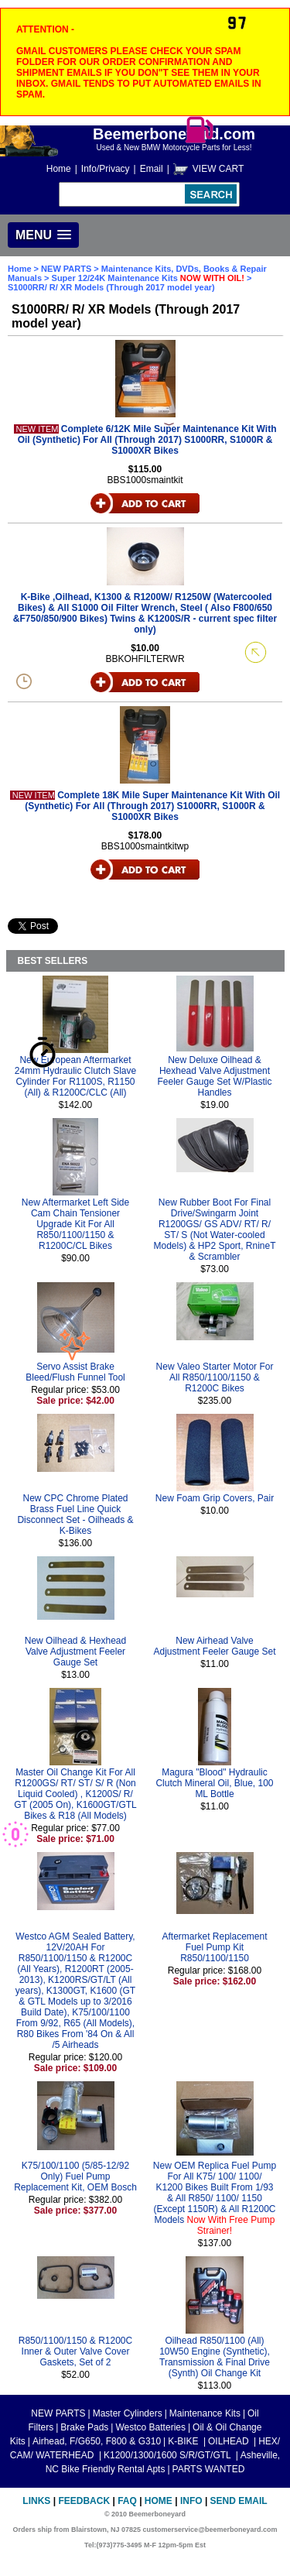  What do you see at coordinates (43, 1053) in the screenshot?
I see `start or stop a timer` at bounding box center [43, 1053].